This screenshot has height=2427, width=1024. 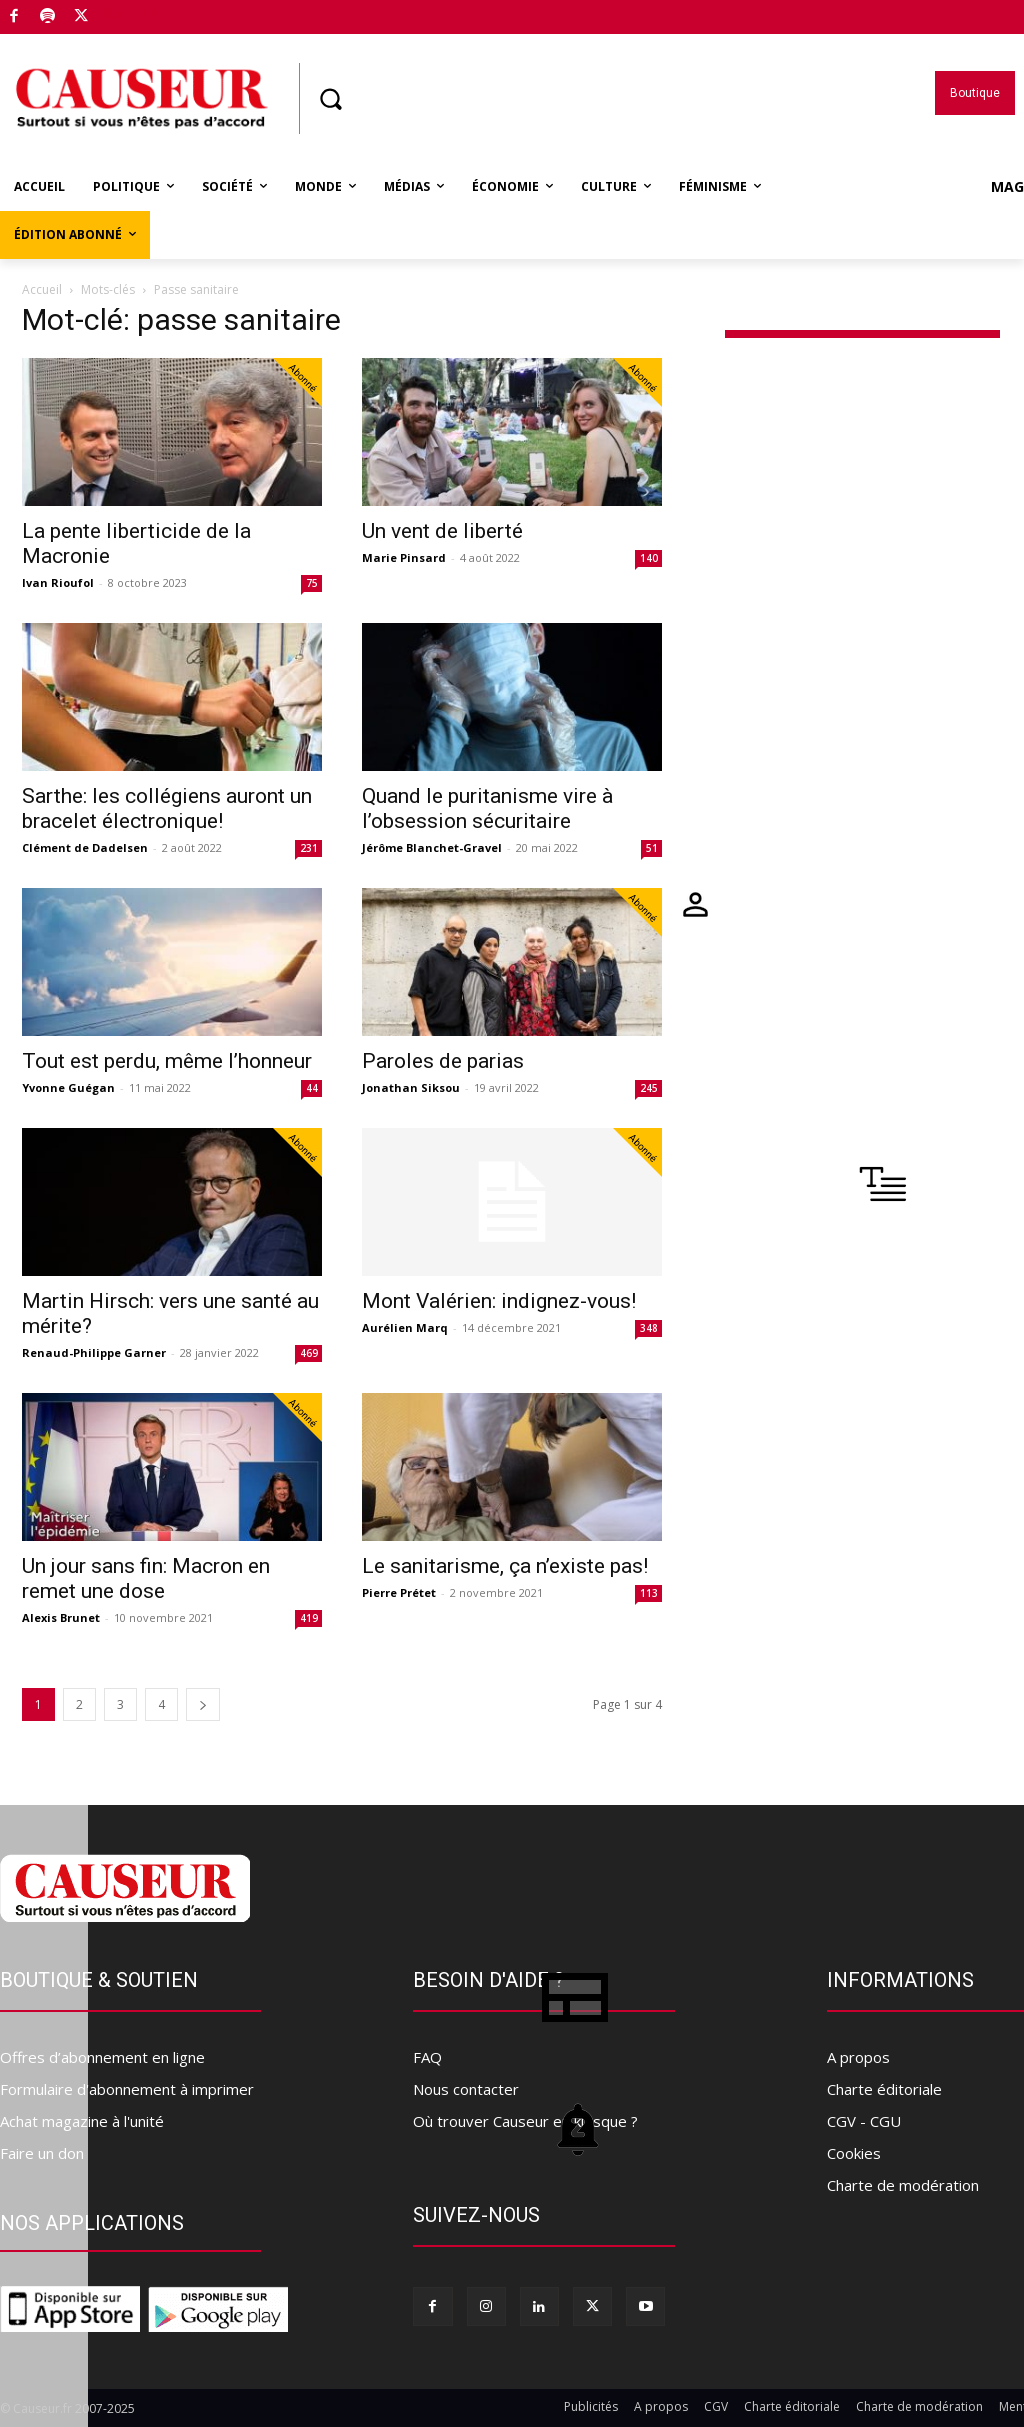 I want to click on notifications are paused or snoozed, so click(x=578, y=2129).